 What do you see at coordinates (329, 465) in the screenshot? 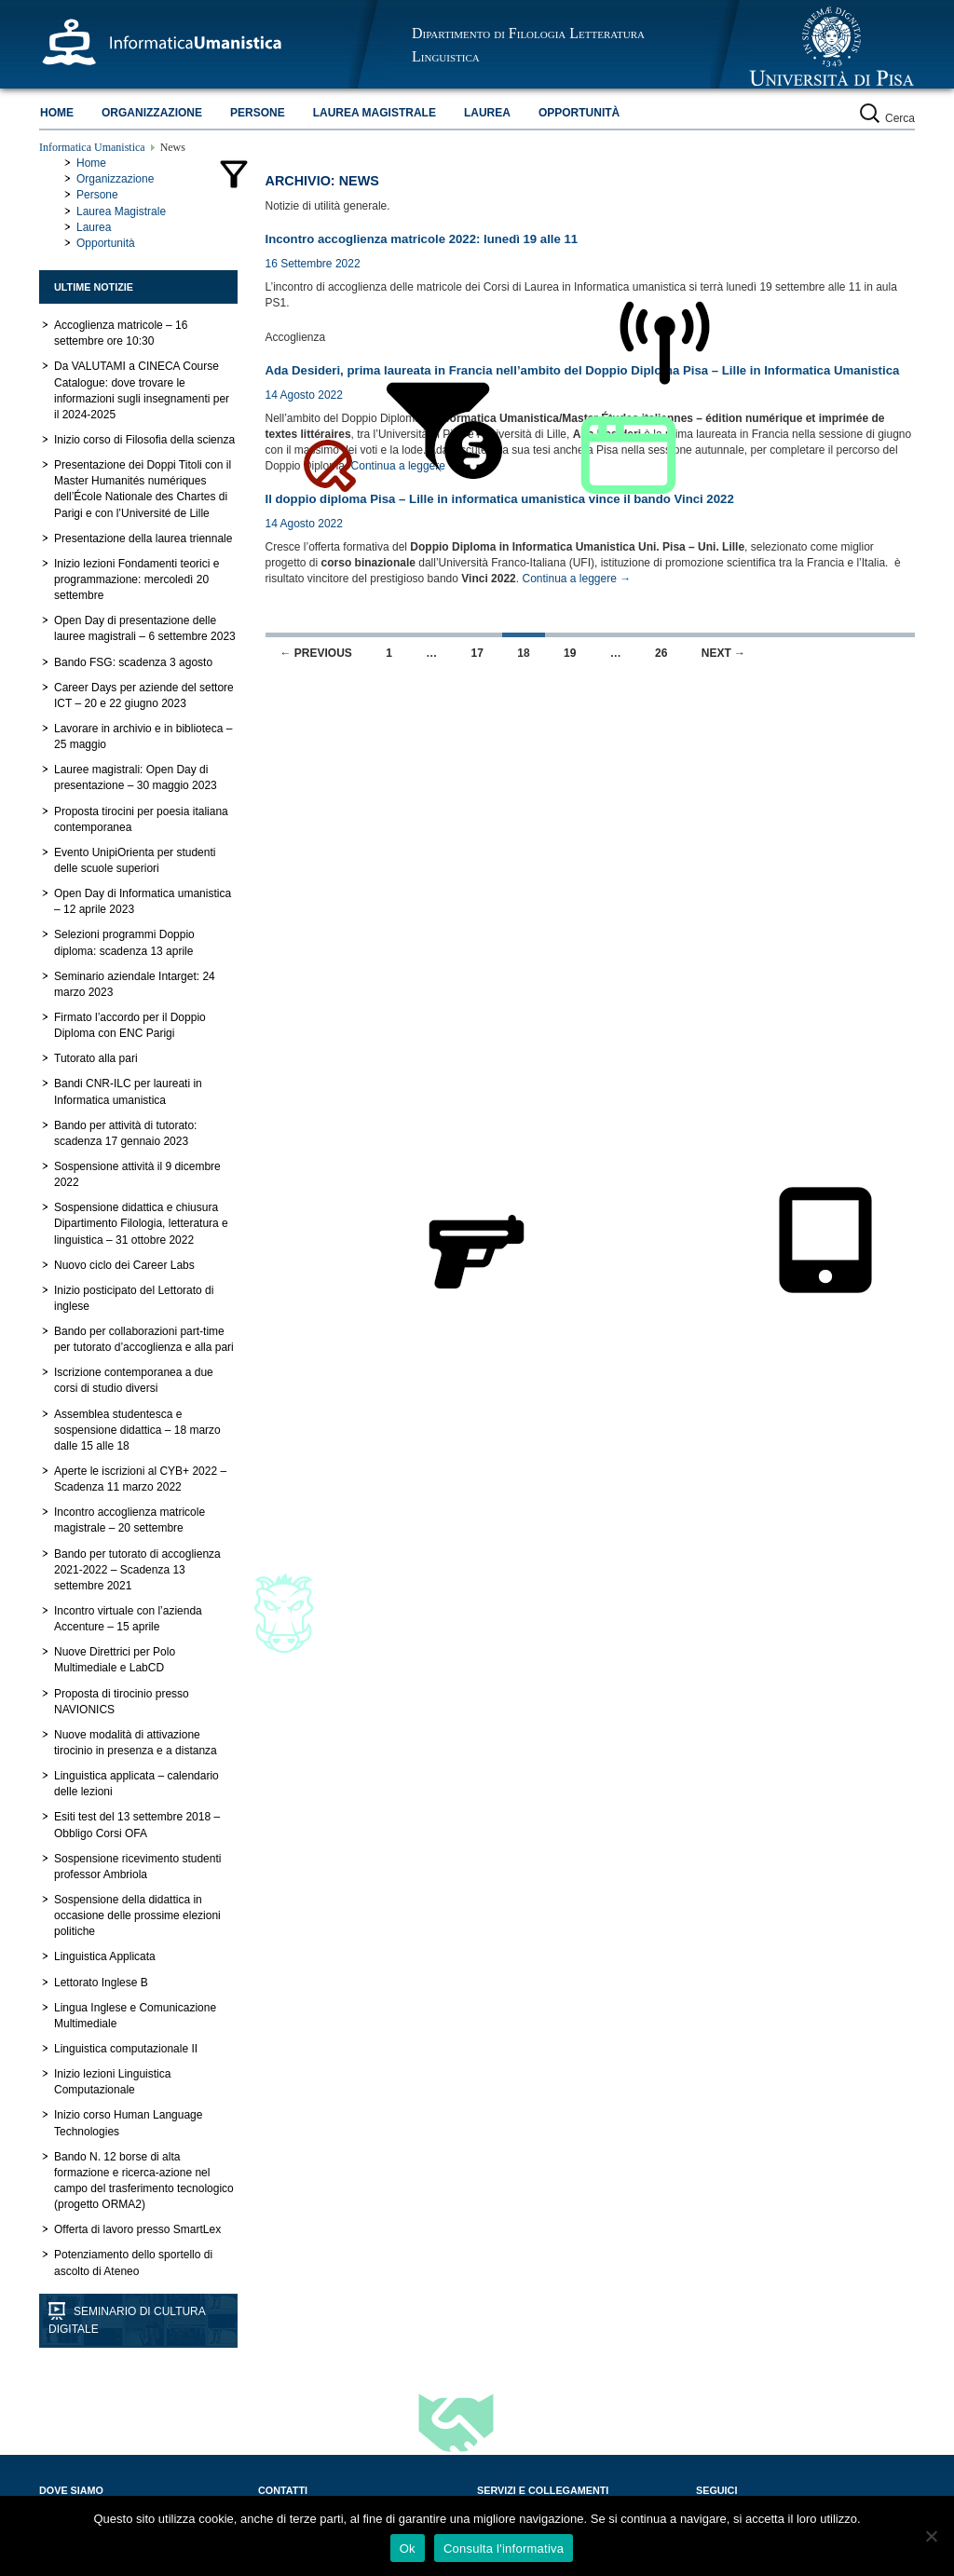
I see `access ping pong or table tennis game` at bounding box center [329, 465].